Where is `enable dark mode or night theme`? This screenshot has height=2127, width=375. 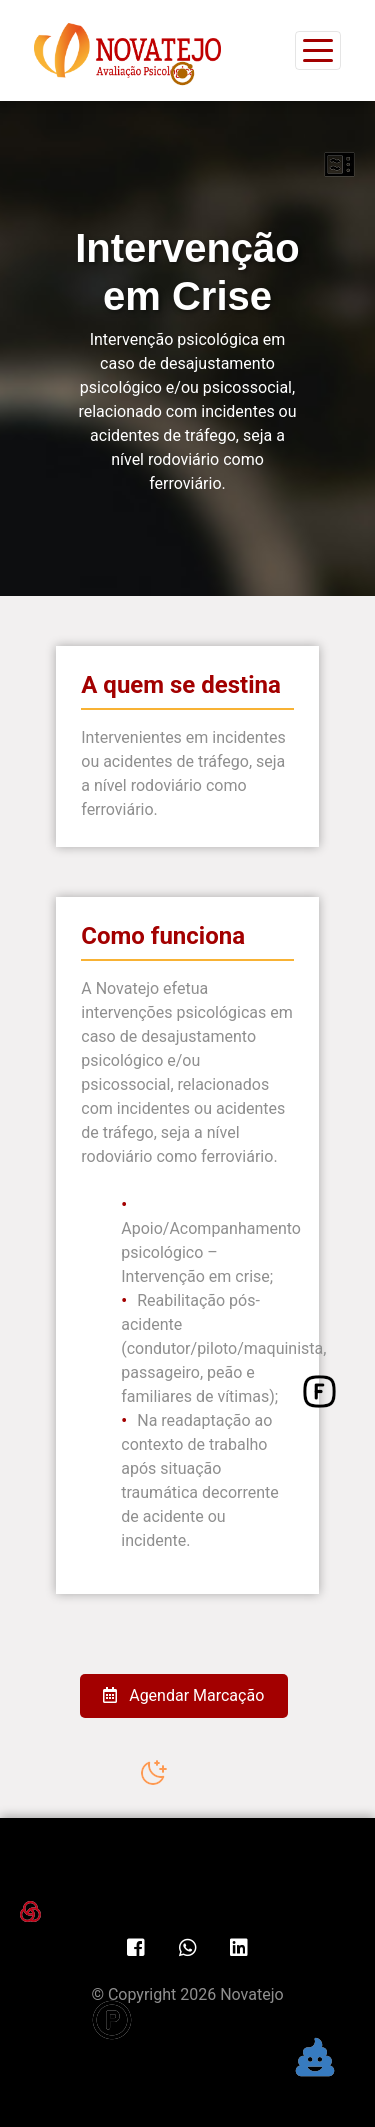
enable dark mode or night theme is located at coordinates (153, 1773).